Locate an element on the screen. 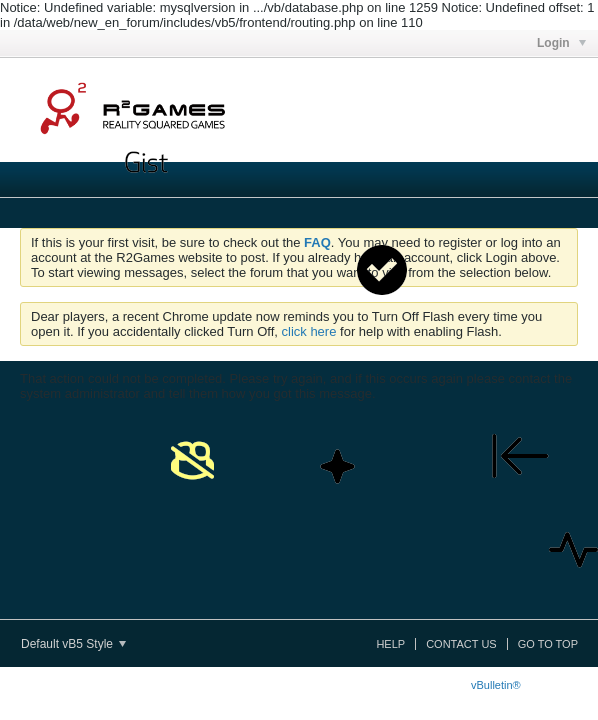 Image resolution: width=598 pixels, height=720 pixels. indicates successful completion or confirmation is located at coordinates (382, 270).